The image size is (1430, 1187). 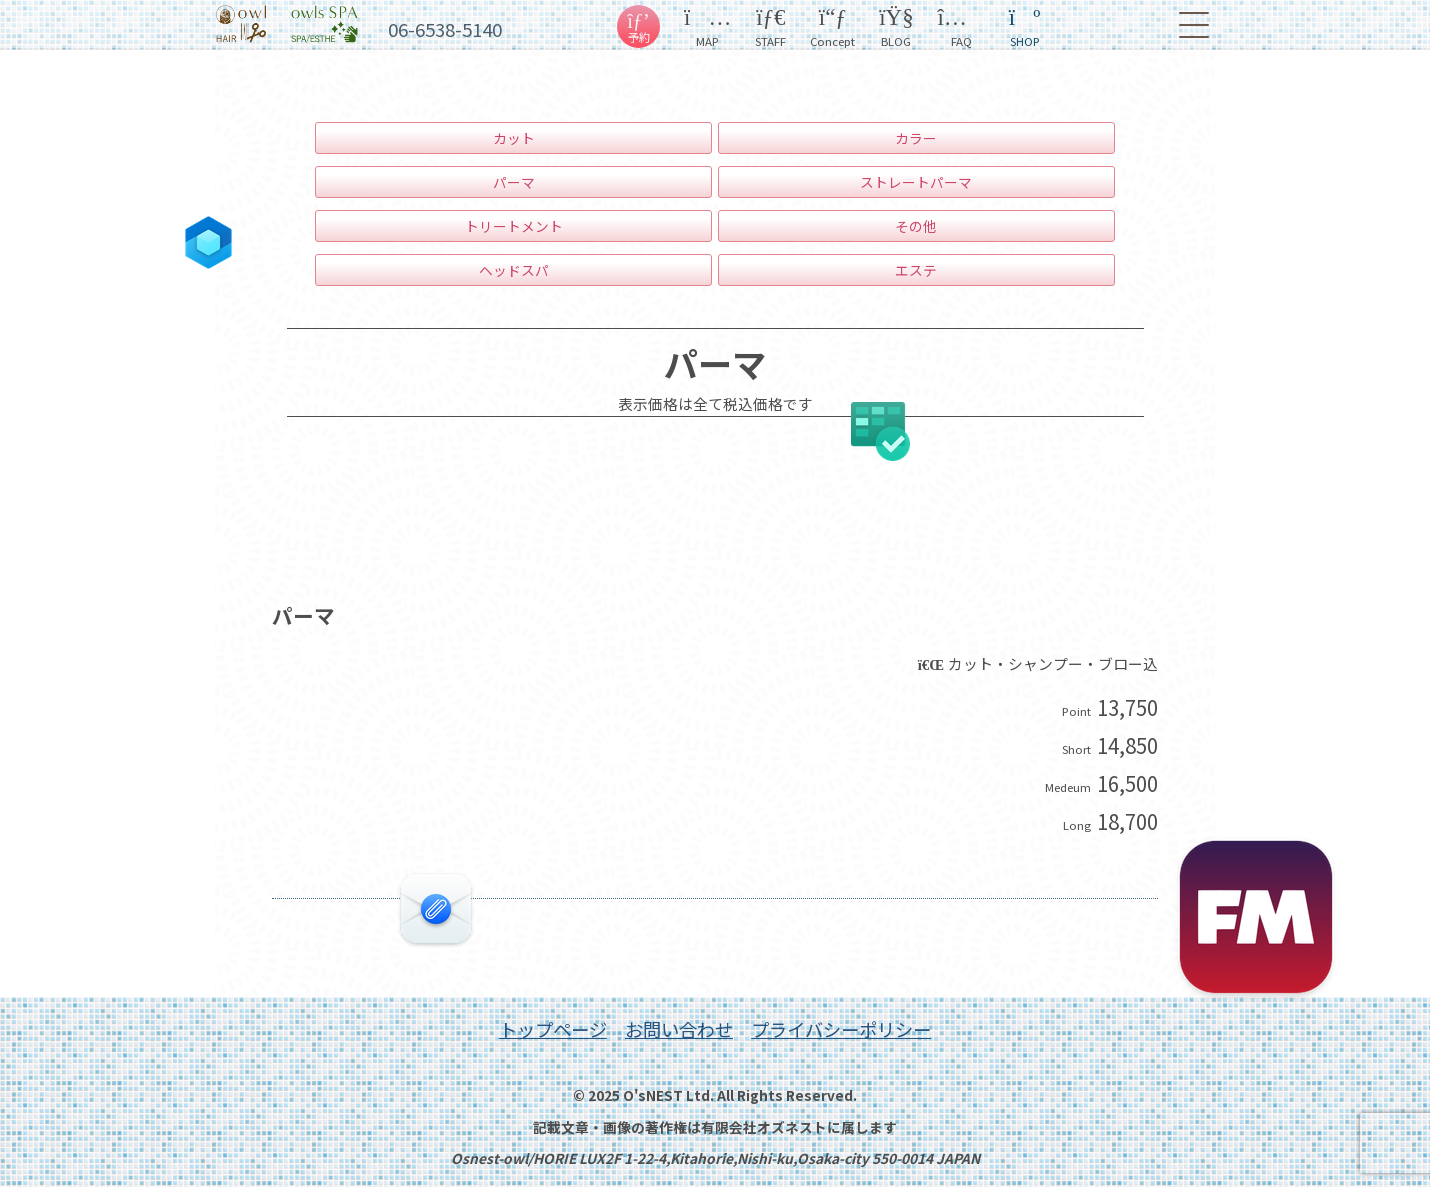 I want to click on open assist2 application, so click(x=208, y=242).